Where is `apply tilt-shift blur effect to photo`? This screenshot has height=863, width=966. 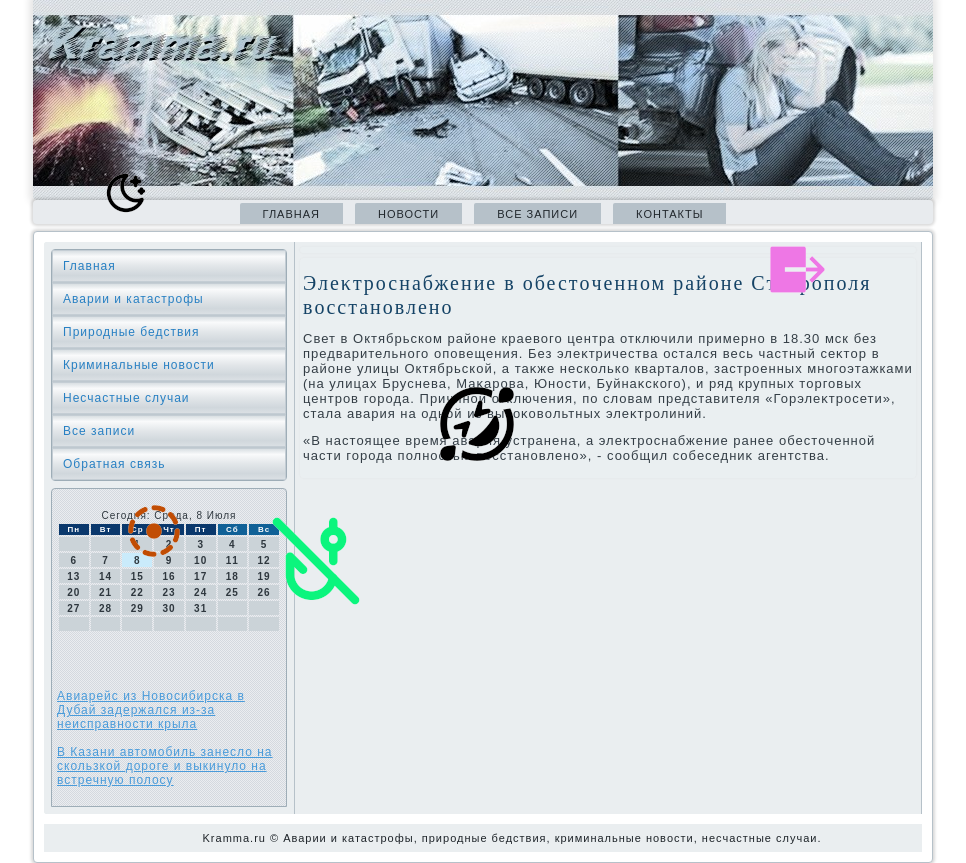 apply tilt-shift blur effect to photo is located at coordinates (154, 531).